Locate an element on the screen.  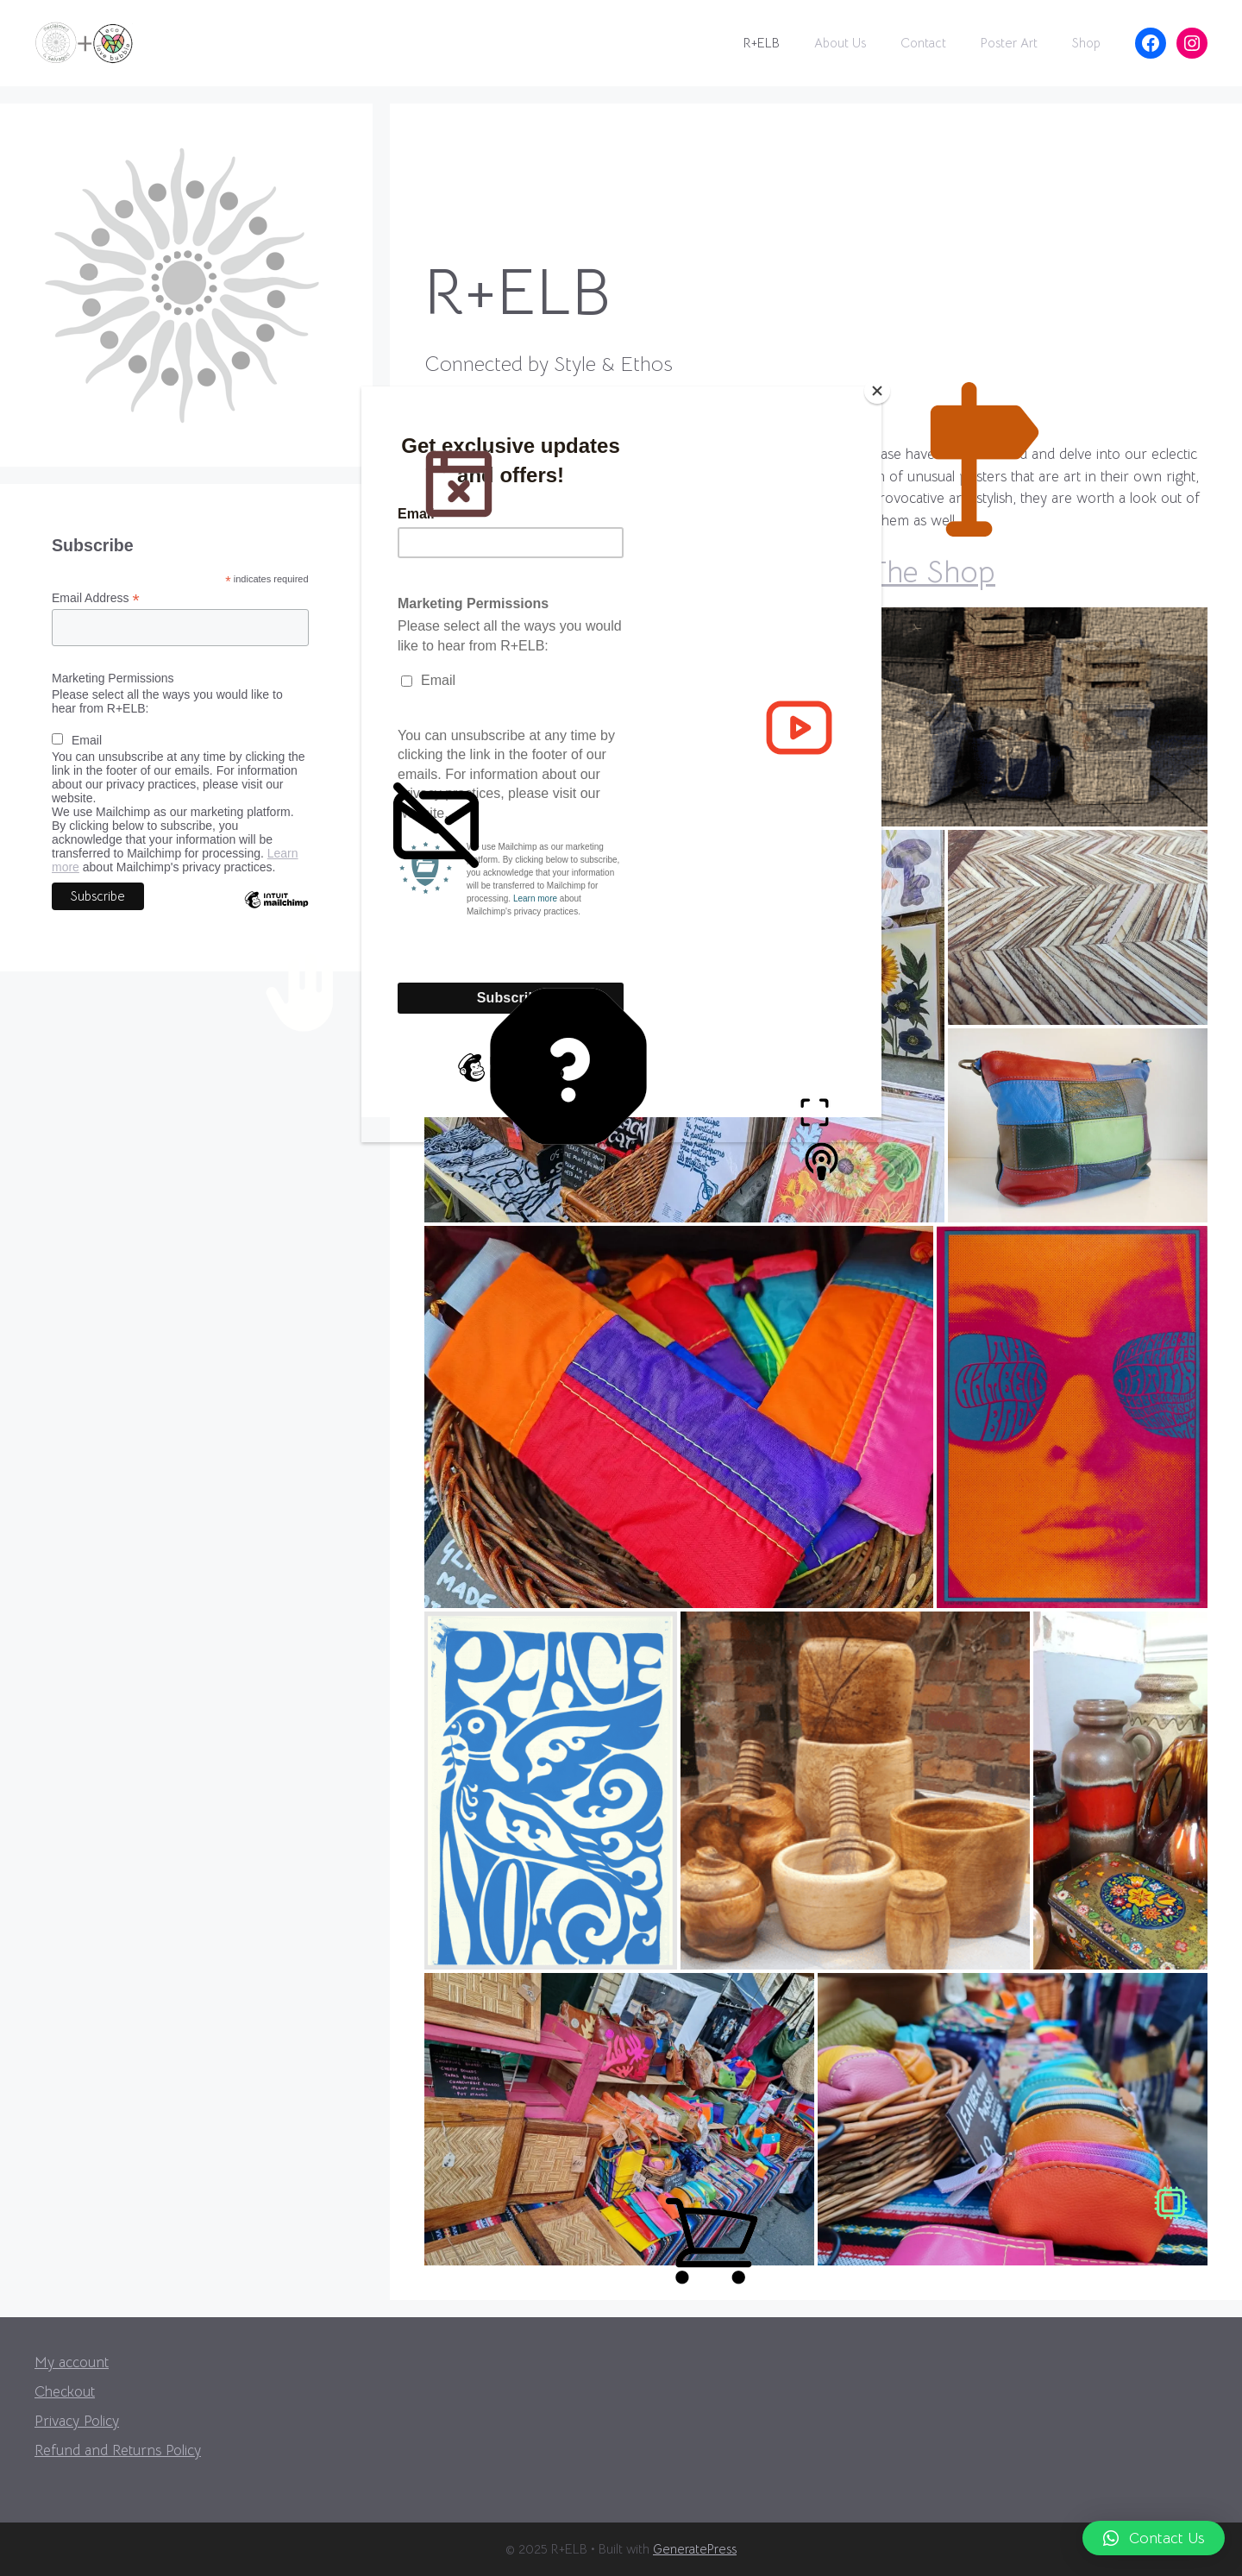
access podcast library is located at coordinates (821, 1161).